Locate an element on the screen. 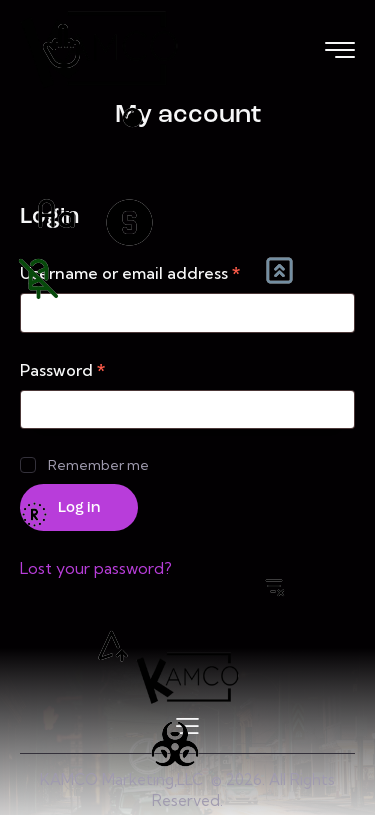 This screenshot has height=815, width=375. indicates a "small" size option is located at coordinates (129, 222).